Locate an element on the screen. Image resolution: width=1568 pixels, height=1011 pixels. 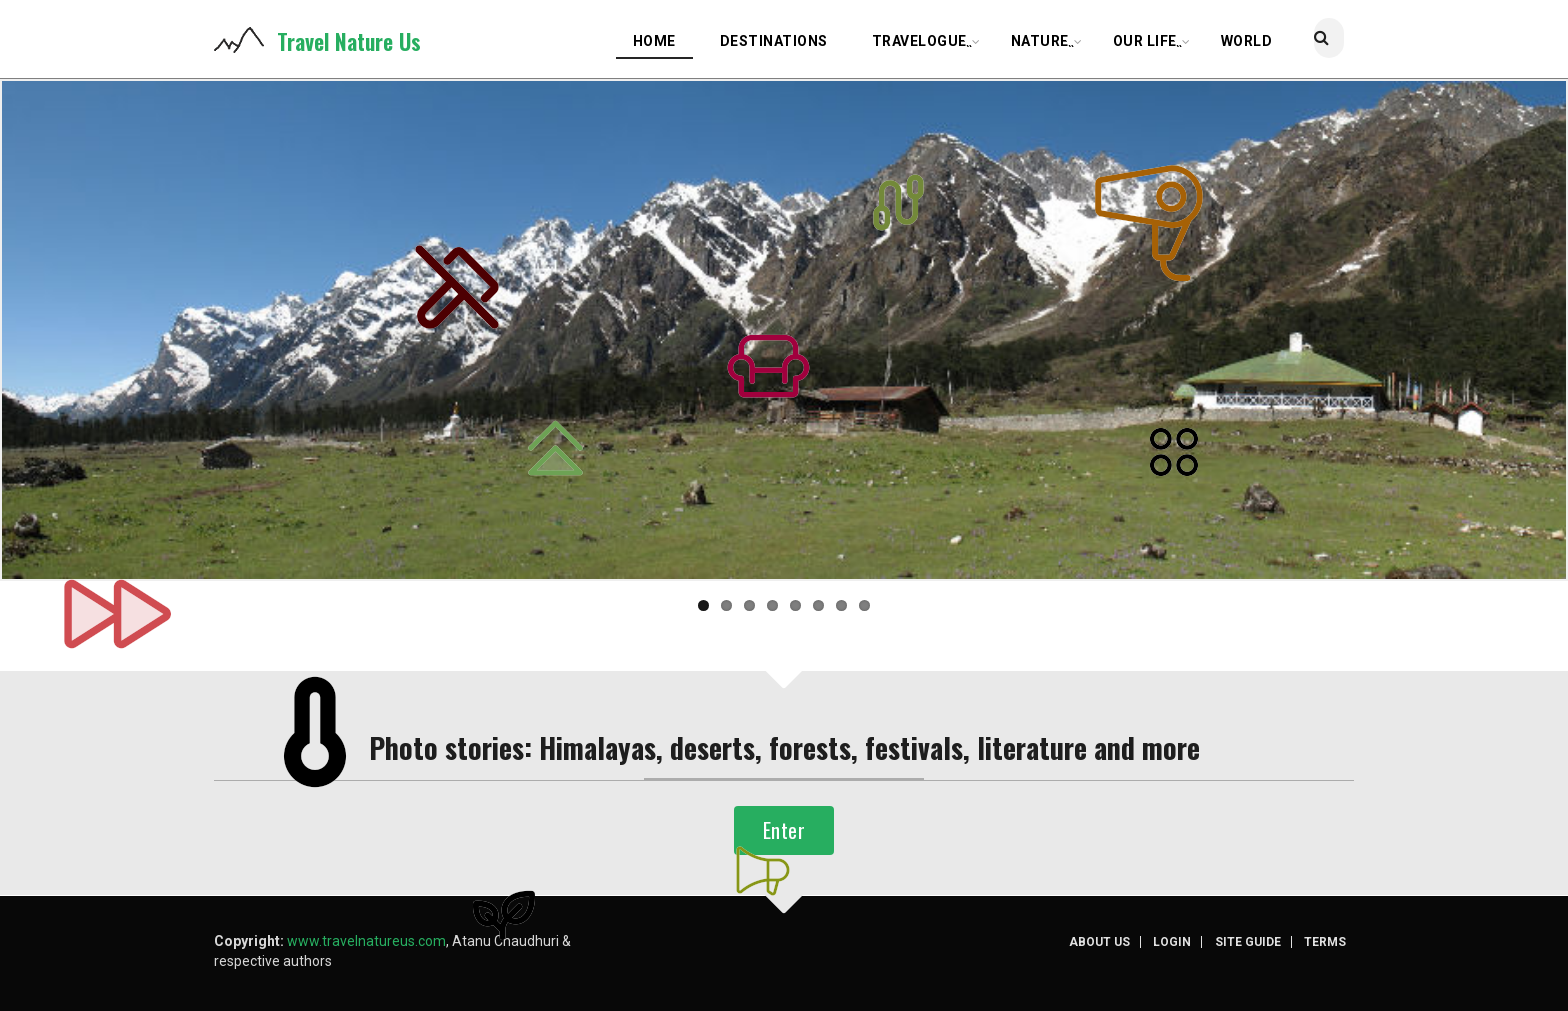
browse furniture or home decor is located at coordinates (768, 367).